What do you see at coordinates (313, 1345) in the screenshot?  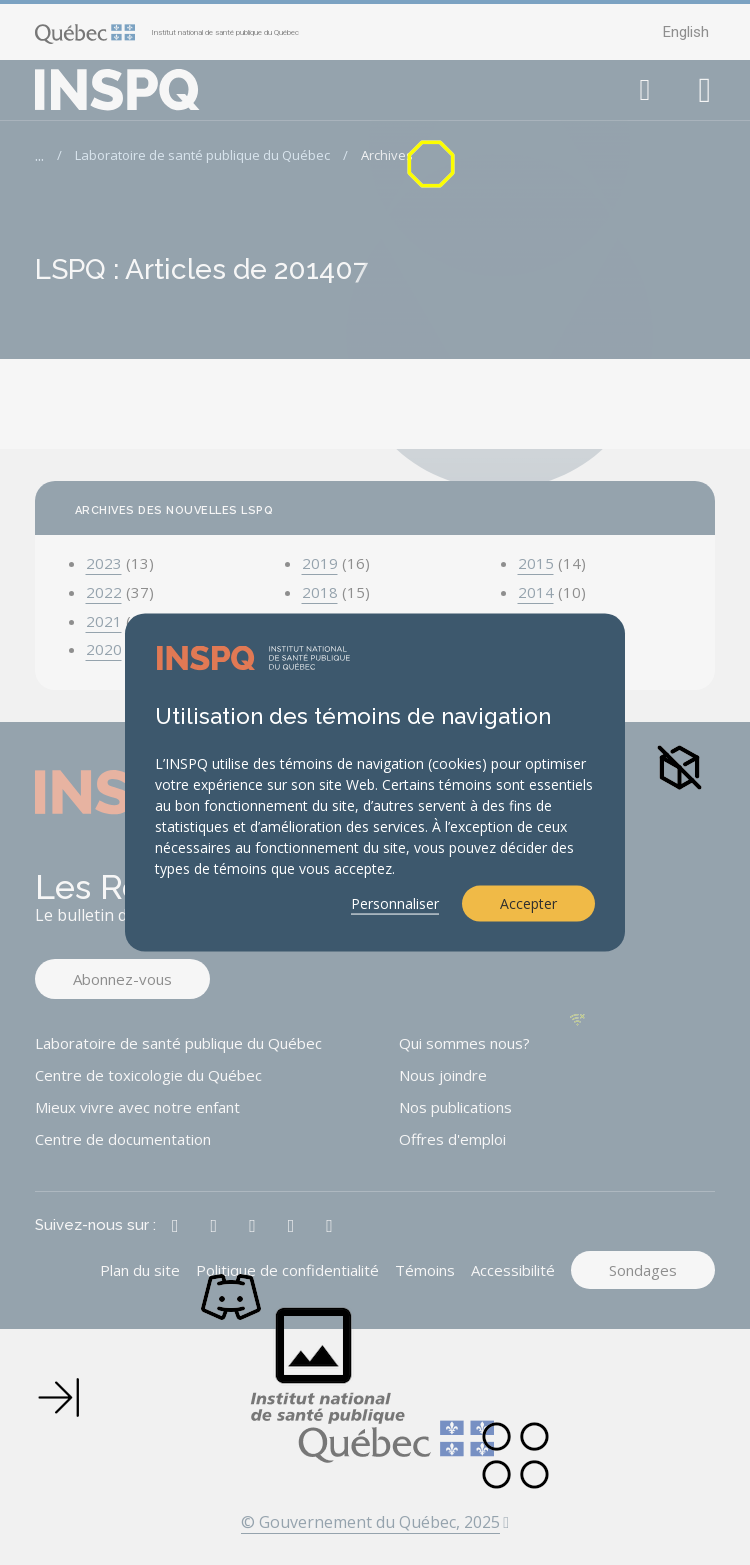 I see `view photos or images` at bounding box center [313, 1345].